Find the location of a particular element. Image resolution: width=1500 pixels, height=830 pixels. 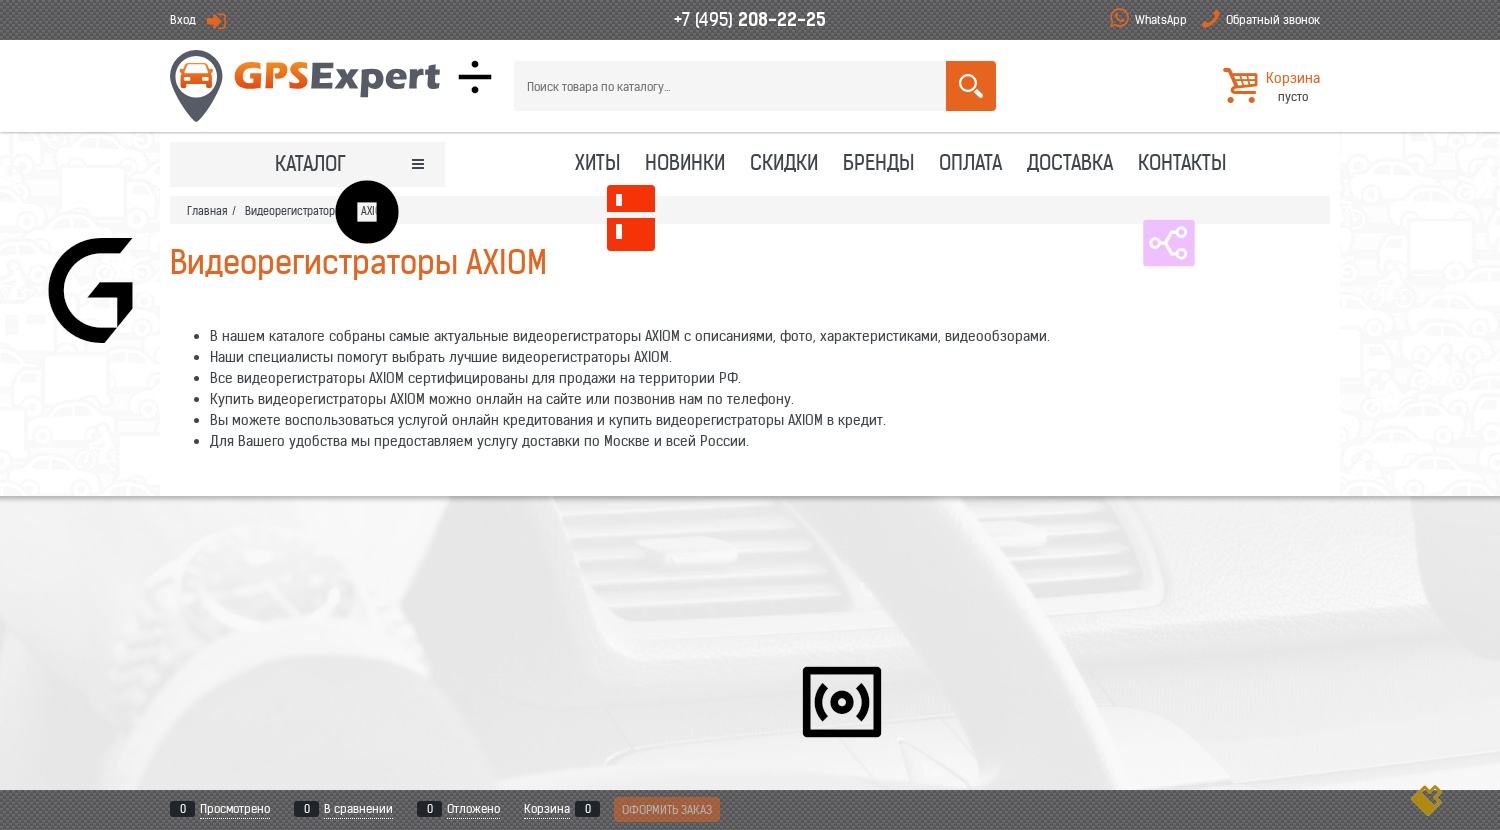

visit the Great Learning website or platform is located at coordinates (90, 290).